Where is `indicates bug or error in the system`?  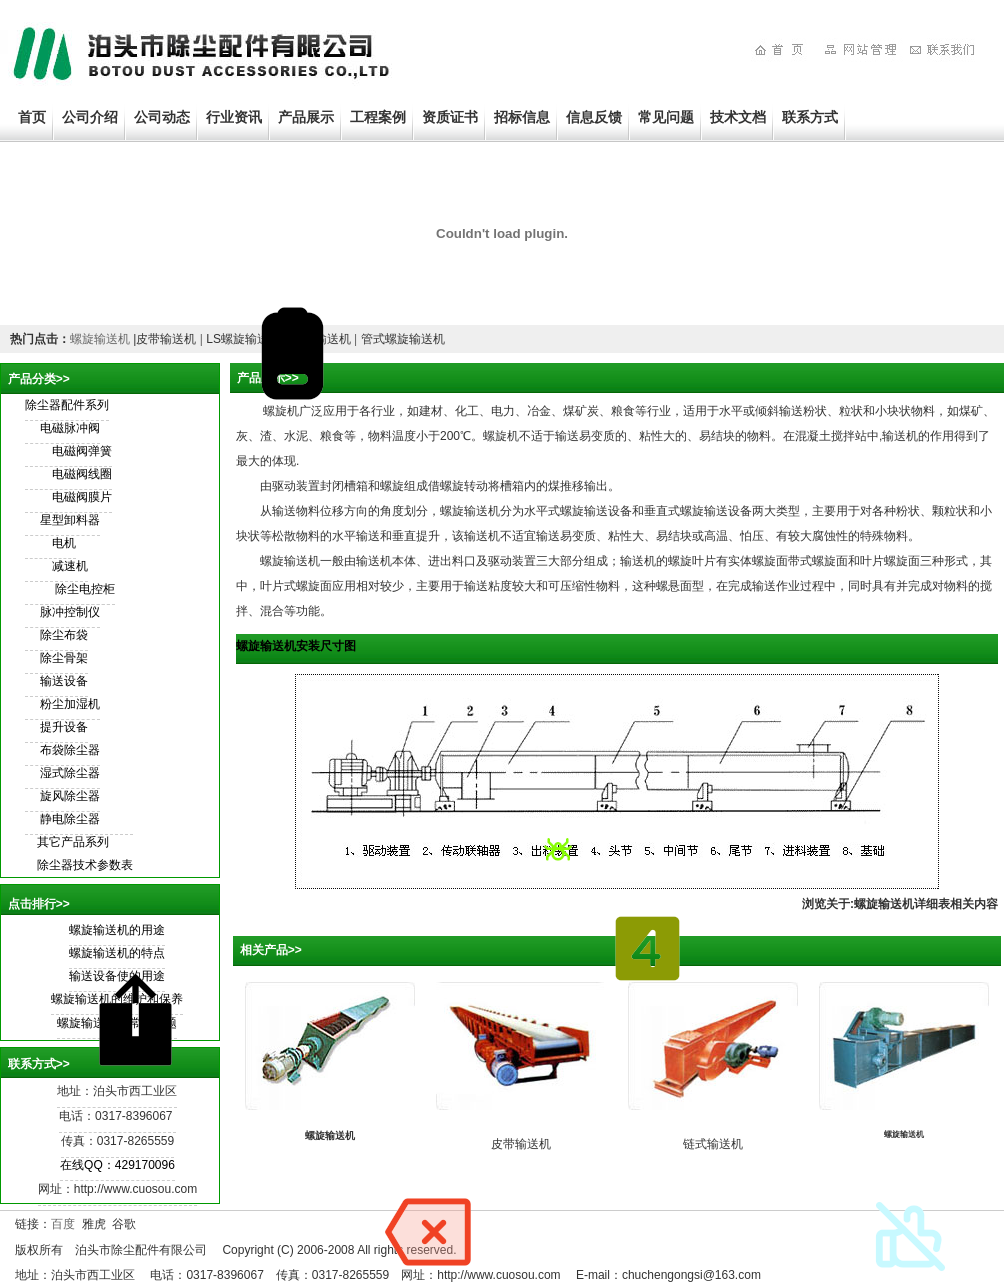
indicates bug or error in the system is located at coordinates (558, 850).